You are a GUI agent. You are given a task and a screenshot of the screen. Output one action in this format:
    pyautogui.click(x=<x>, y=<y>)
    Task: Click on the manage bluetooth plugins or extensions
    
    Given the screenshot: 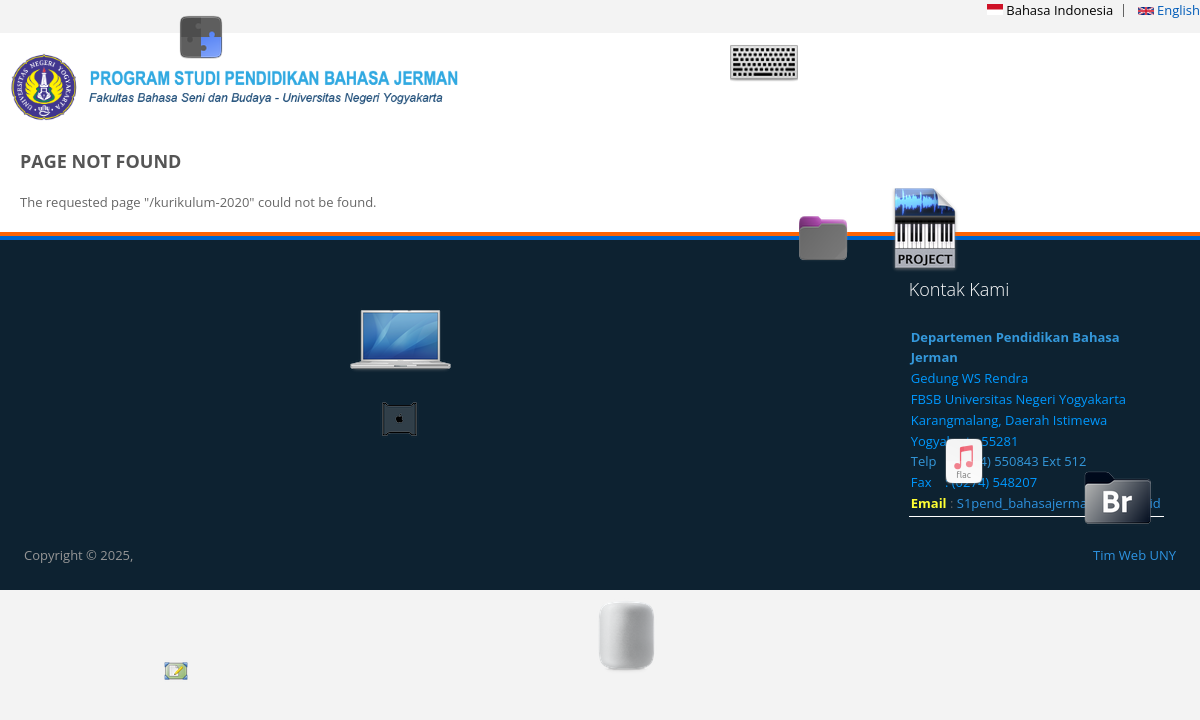 What is the action you would take?
    pyautogui.click(x=201, y=37)
    